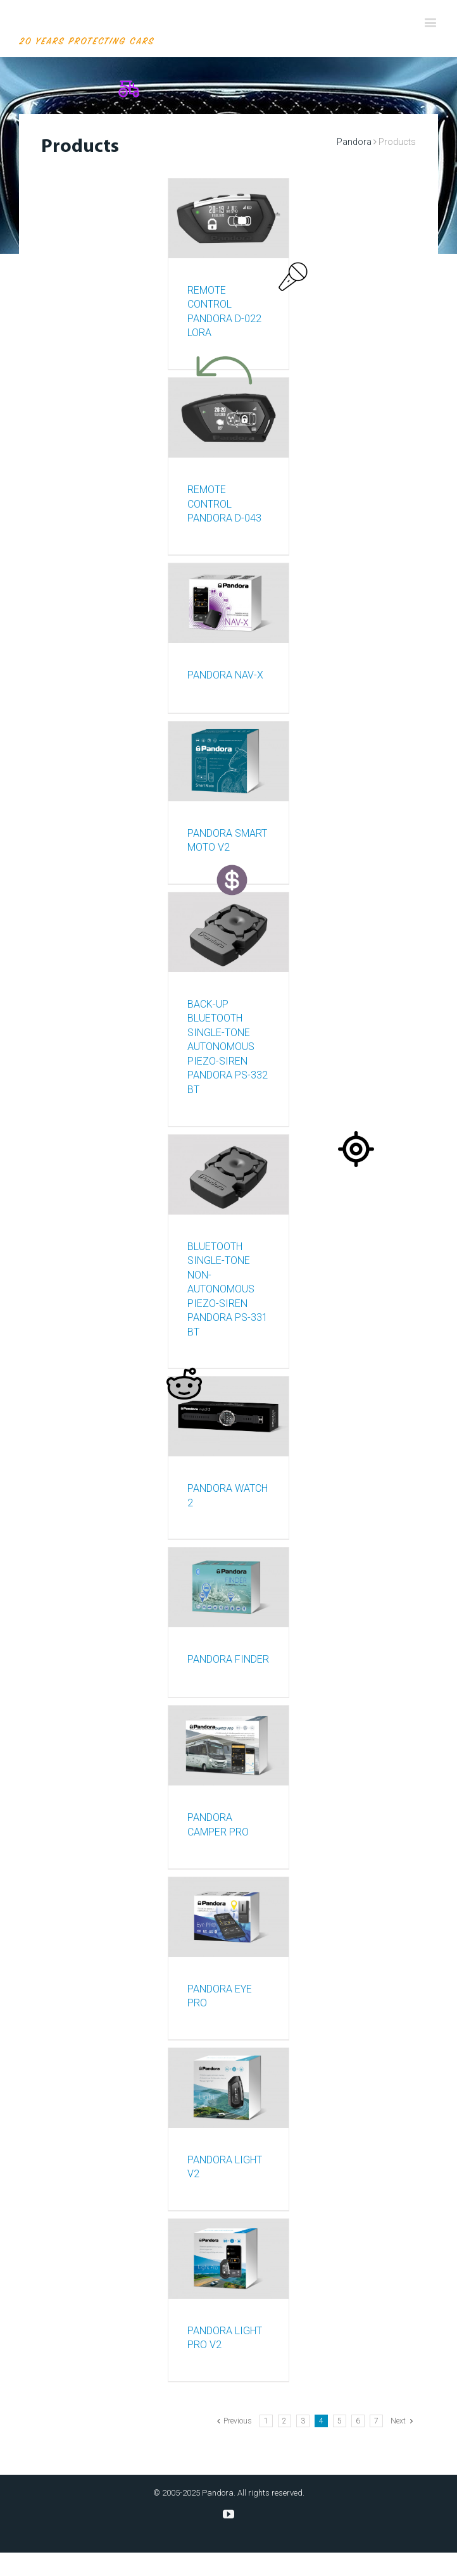 The height and width of the screenshot is (2576, 457). Describe the element at coordinates (292, 277) in the screenshot. I see `access voice recording or audio input` at that location.